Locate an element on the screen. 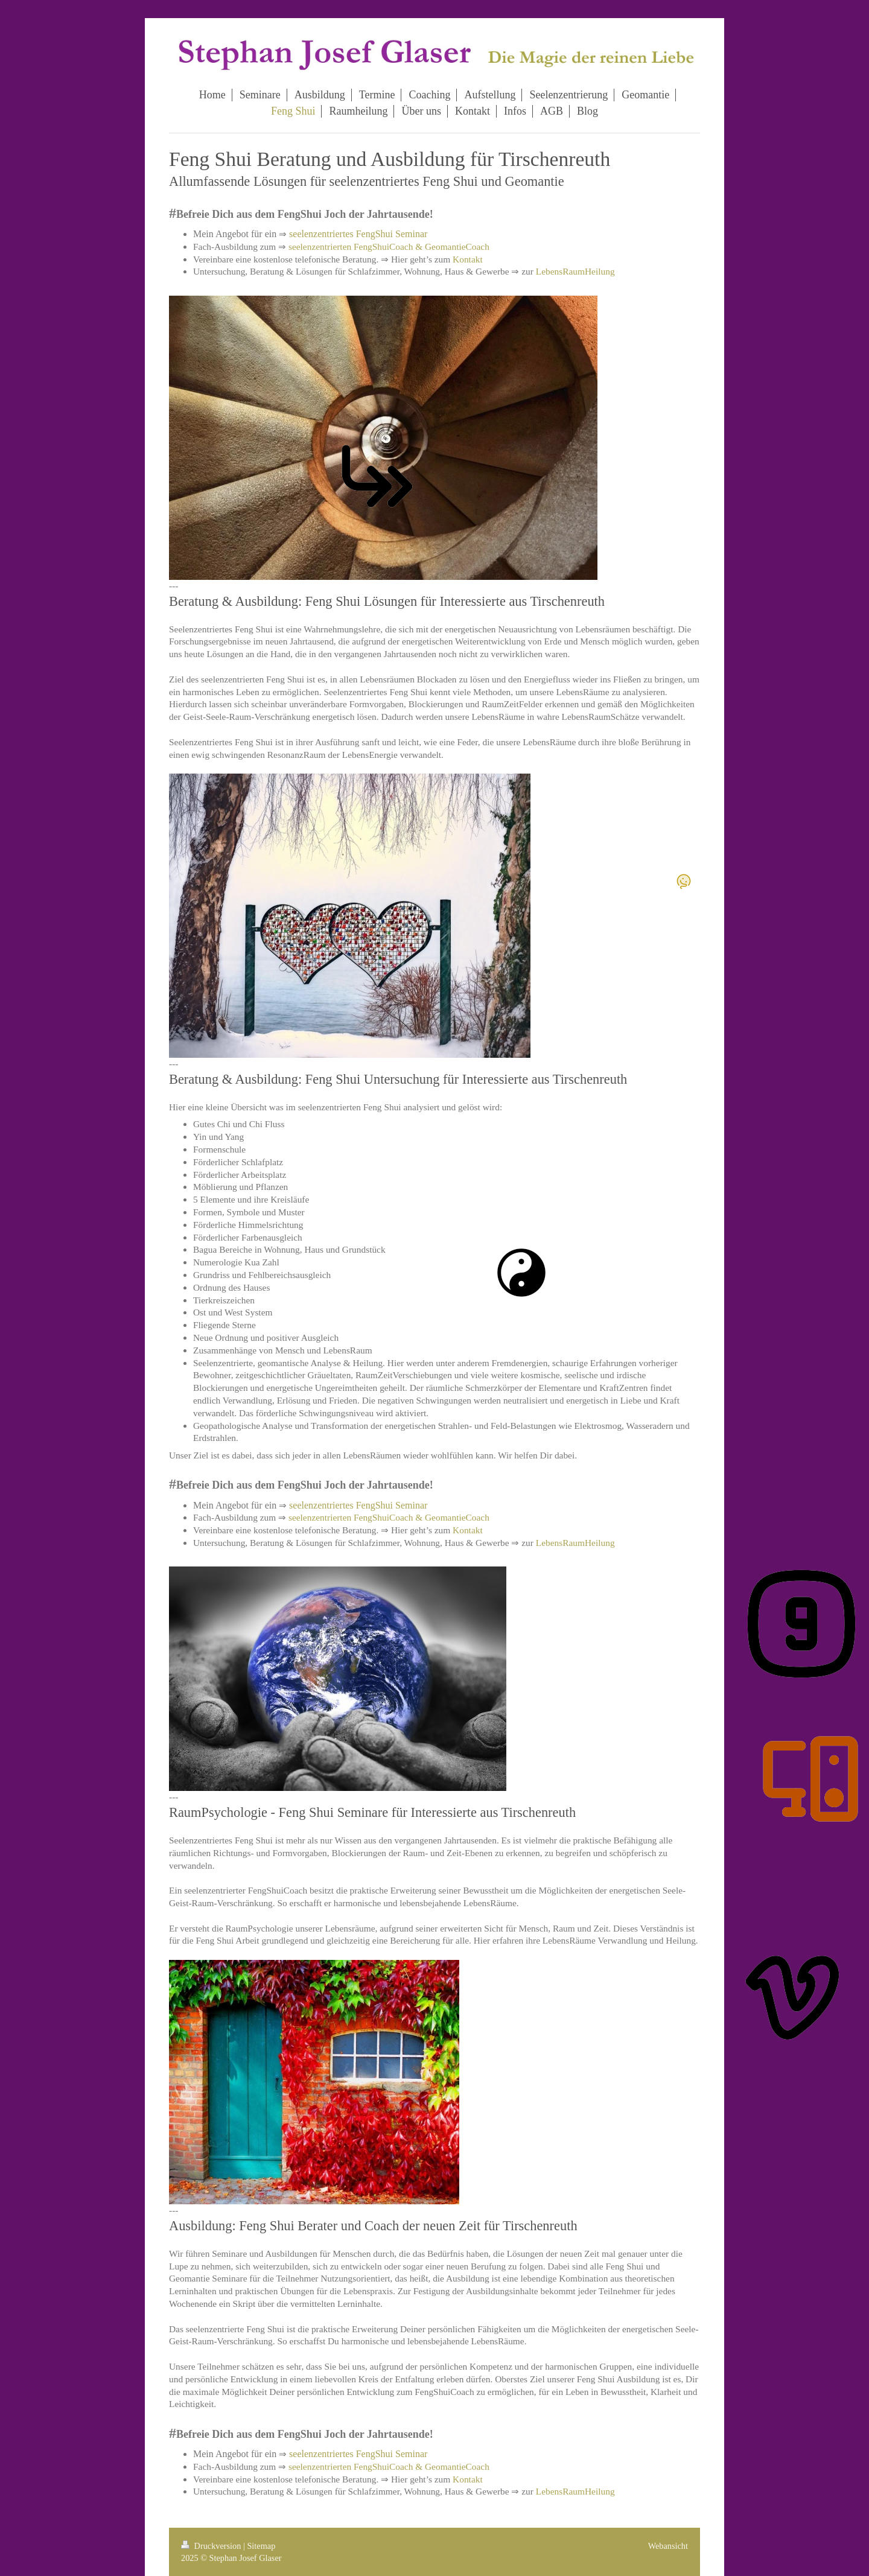 Image resolution: width=869 pixels, height=2576 pixels. open Vimeo app or website is located at coordinates (792, 1997).